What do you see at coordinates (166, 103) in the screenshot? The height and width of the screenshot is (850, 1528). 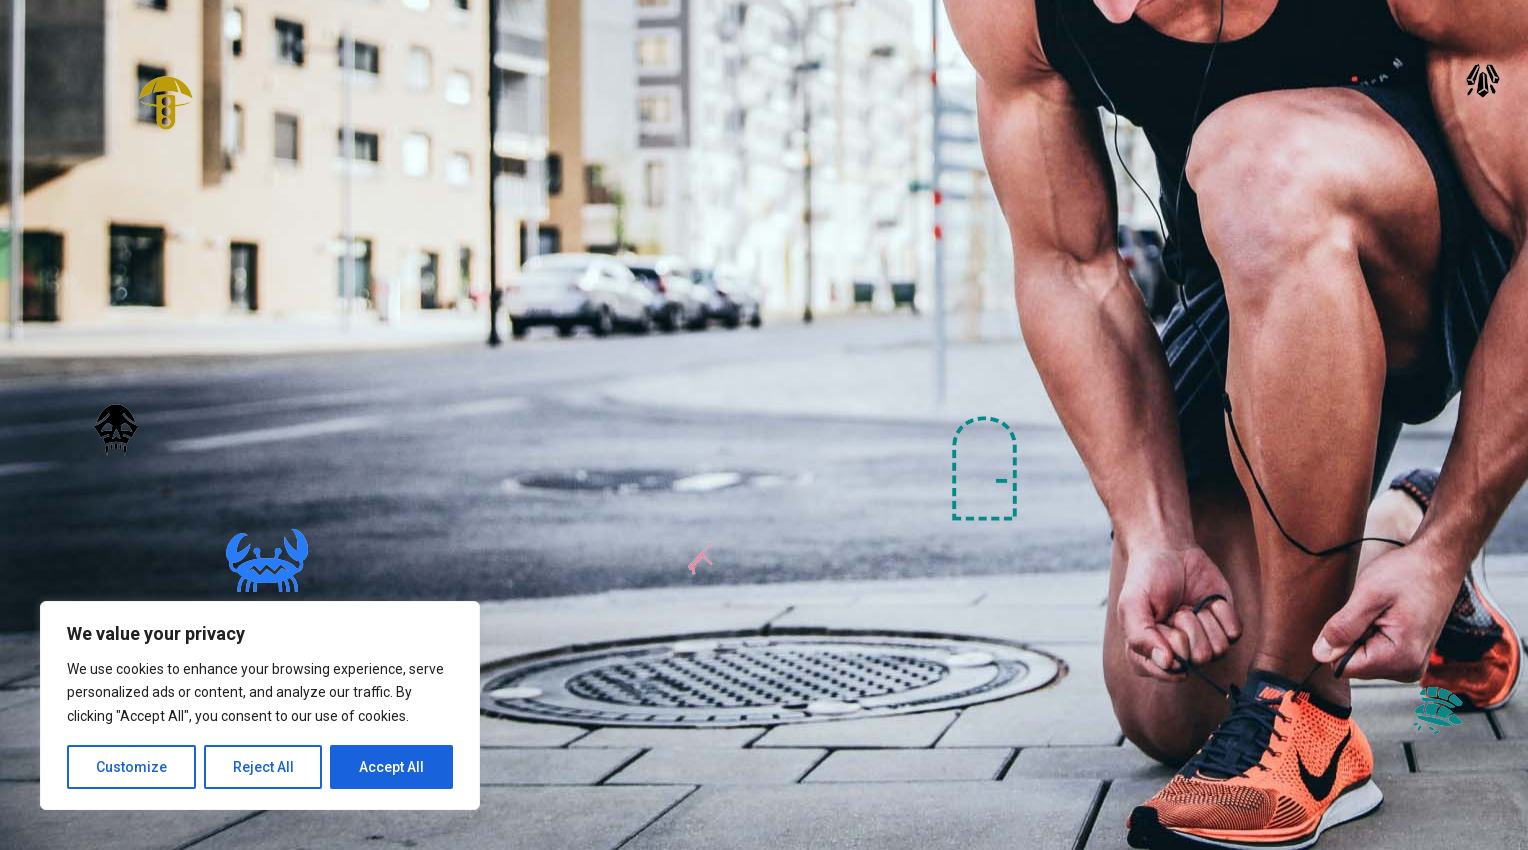 I see `game item or power-up mushroom` at bounding box center [166, 103].